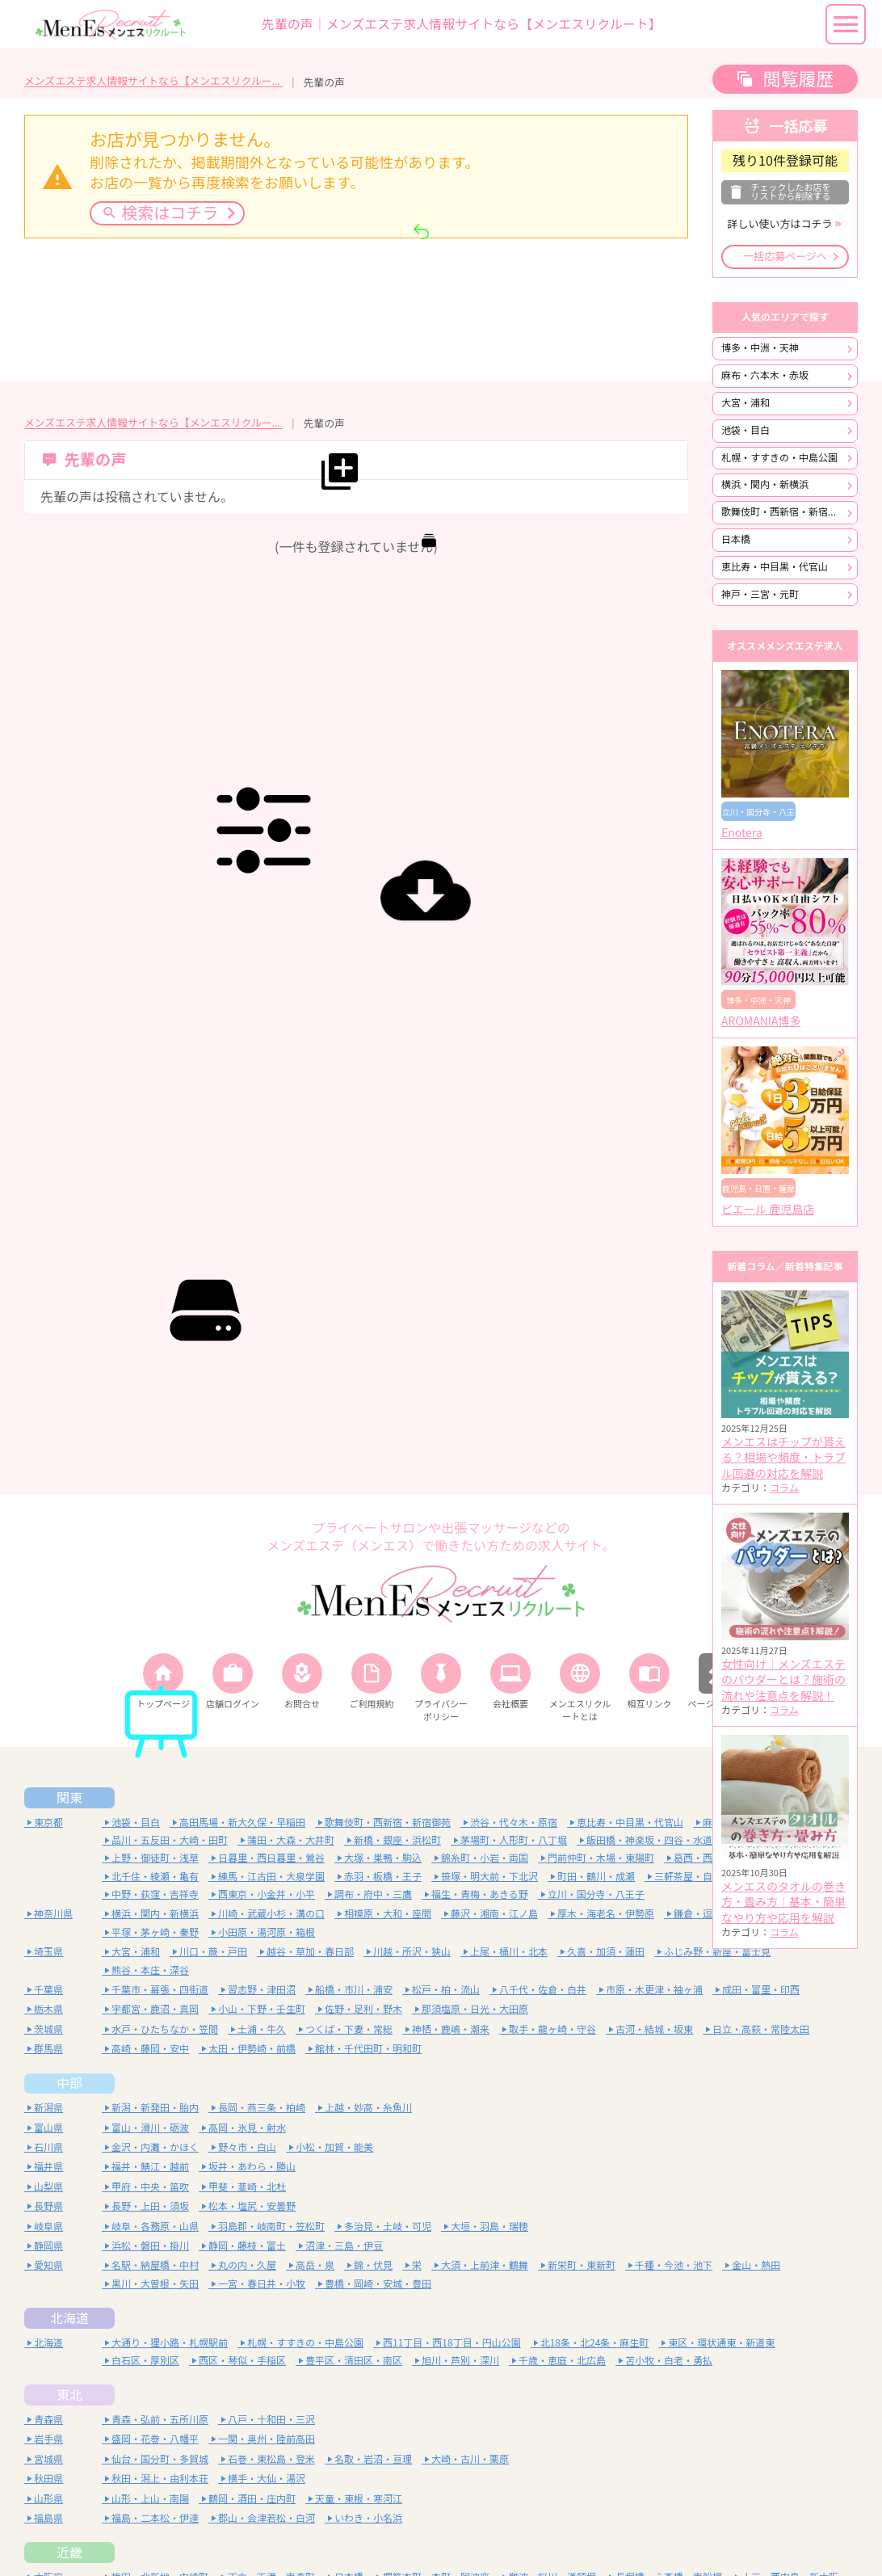 Image resolution: width=882 pixels, height=2576 pixels. Describe the element at coordinates (421, 231) in the screenshot. I see `undo the last action` at that location.